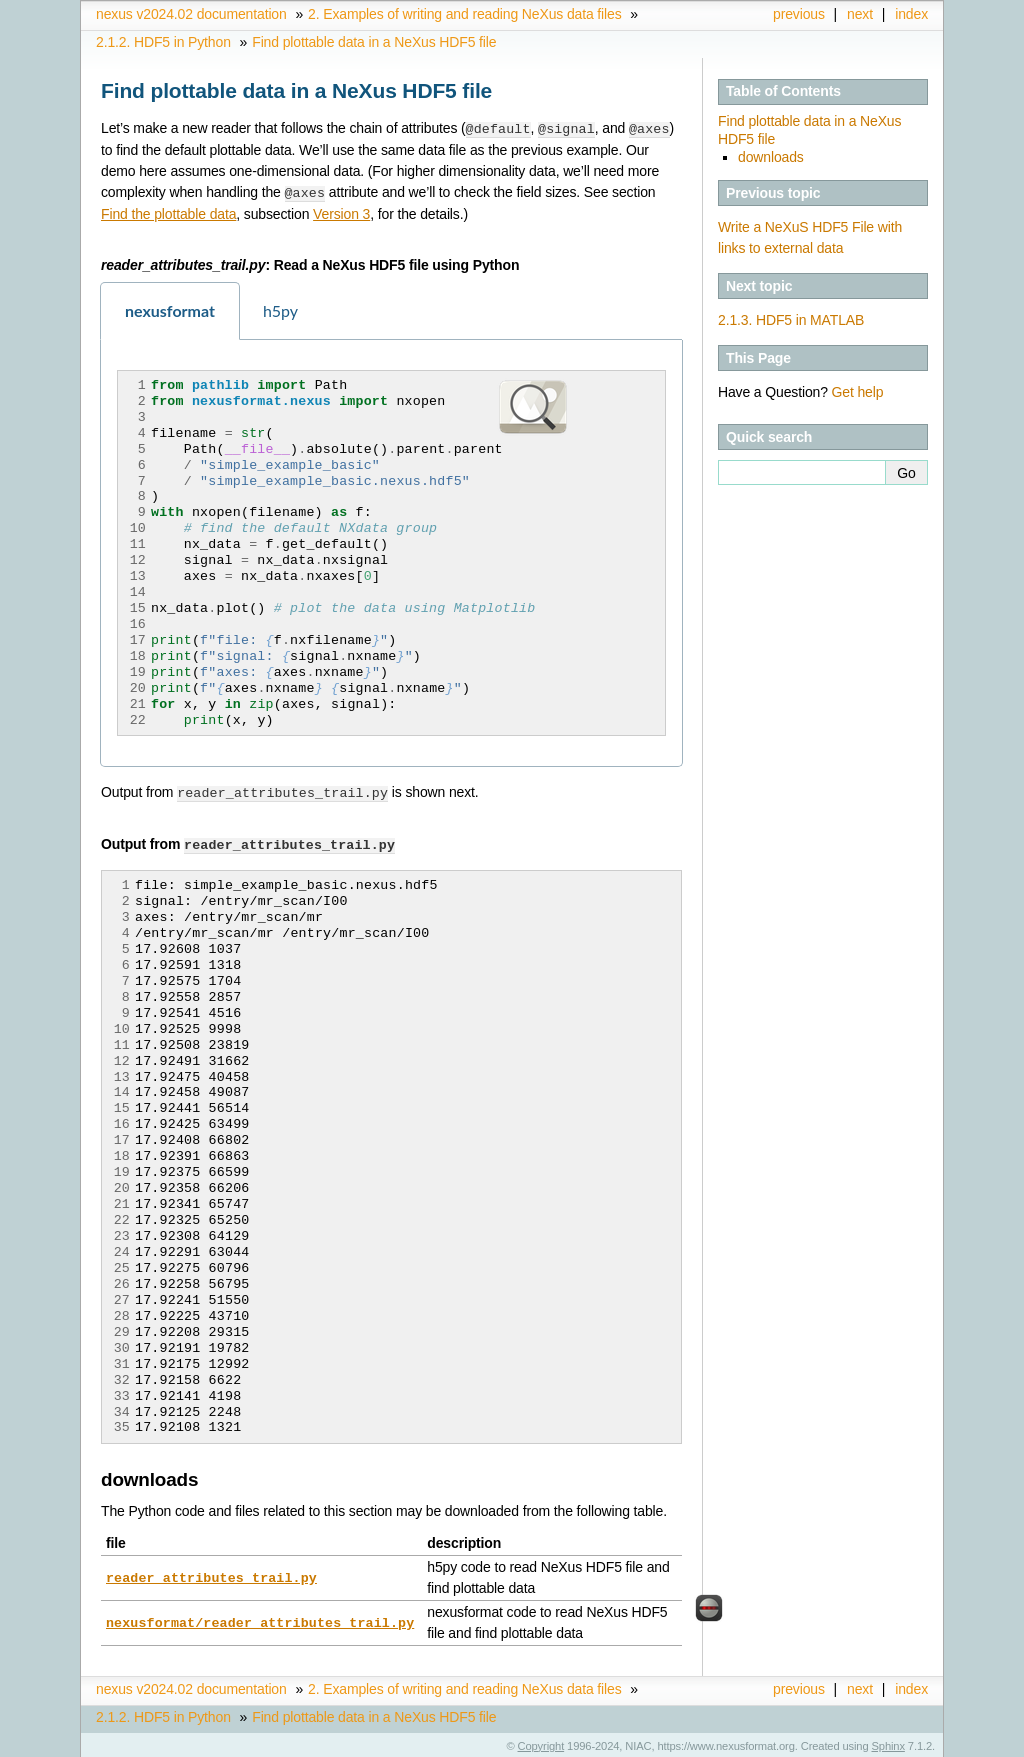 This screenshot has height=1757, width=1024. Describe the element at coordinates (533, 407) in the screenshot. I see `open eye of gnome image viewer` at that location.